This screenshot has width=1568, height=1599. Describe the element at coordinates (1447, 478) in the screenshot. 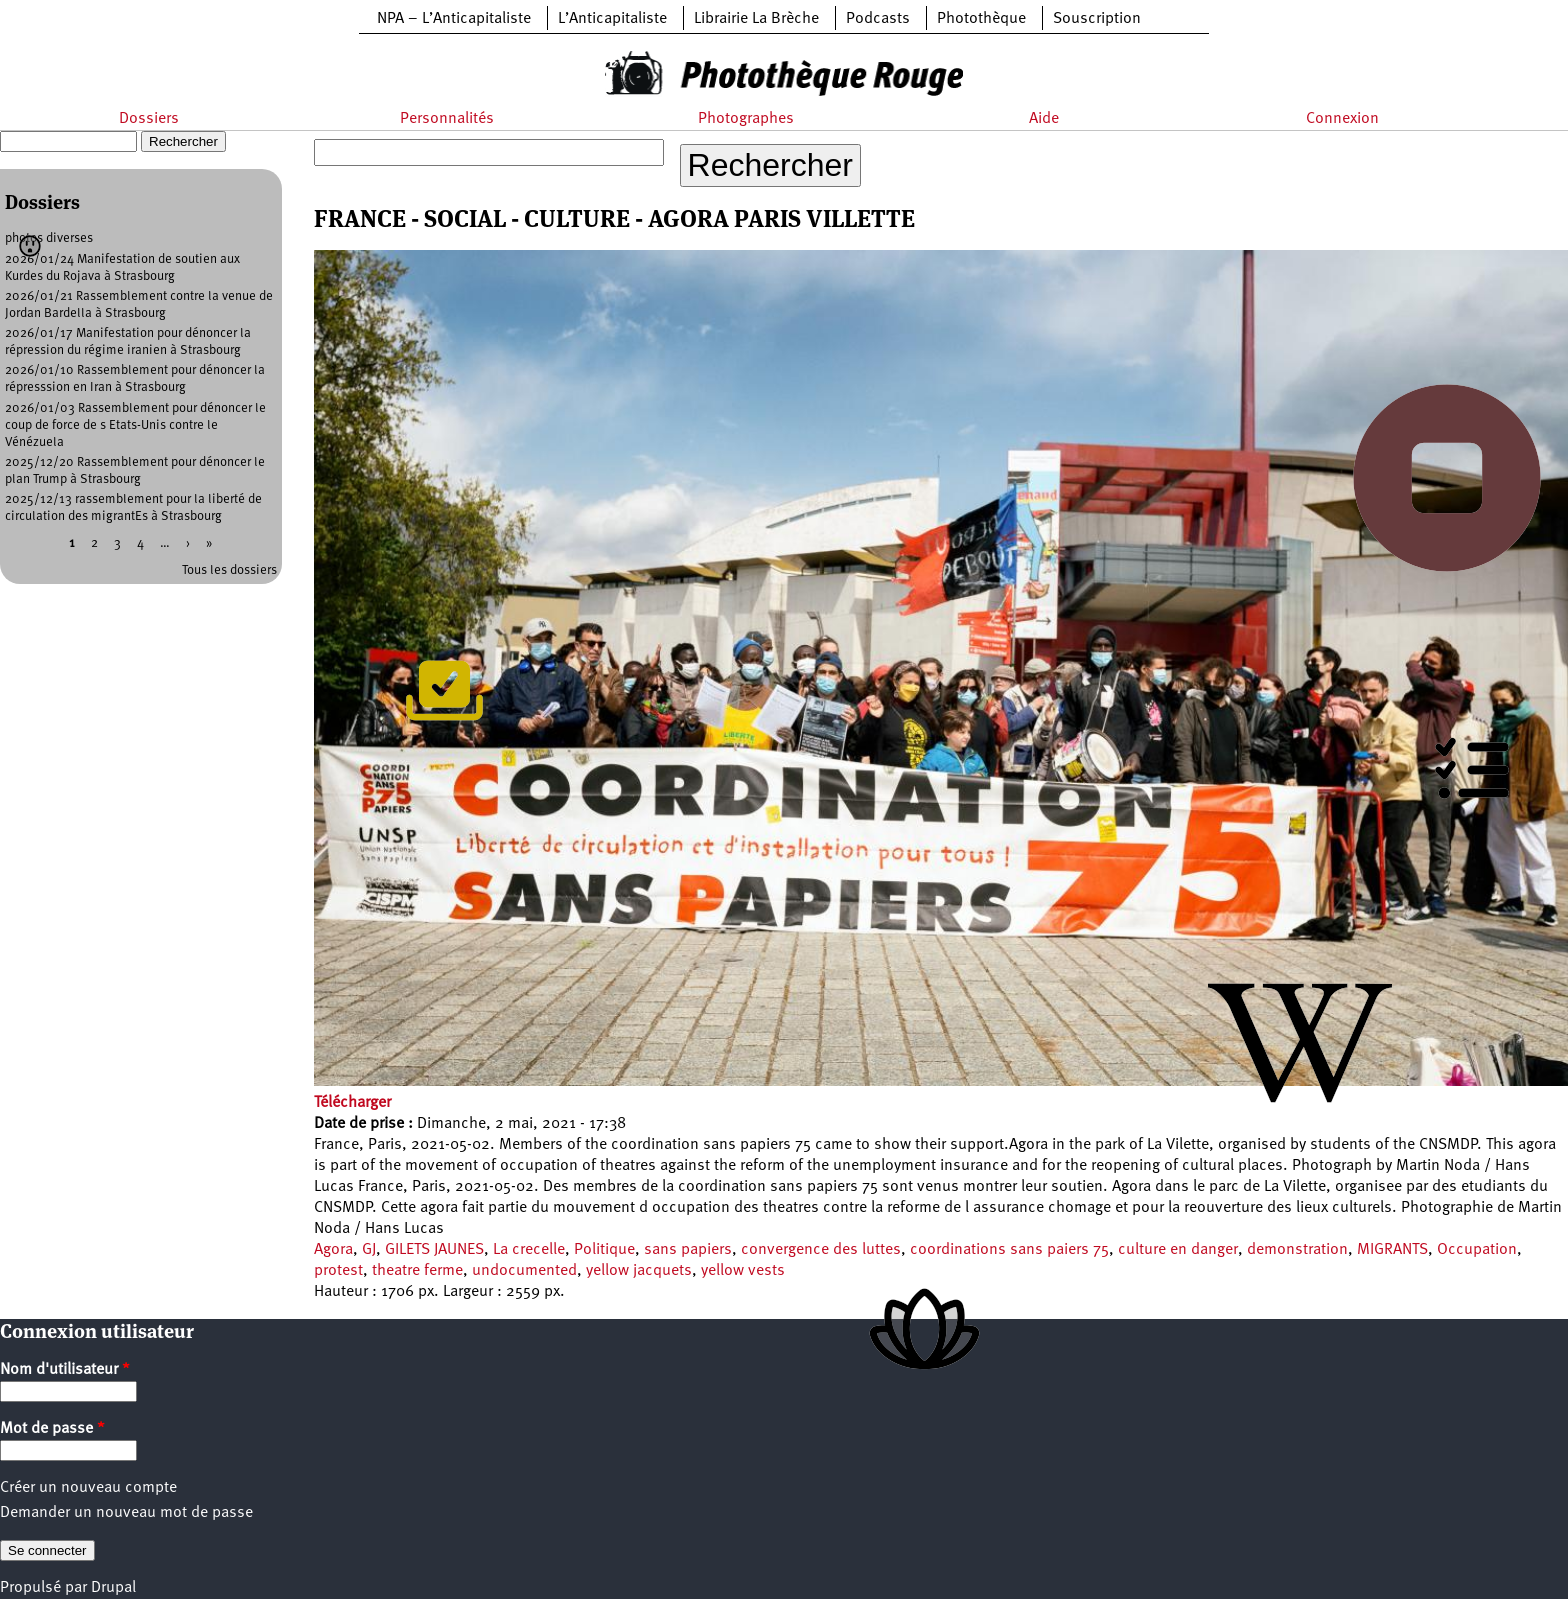

I see `stop playback or recording` at that location.